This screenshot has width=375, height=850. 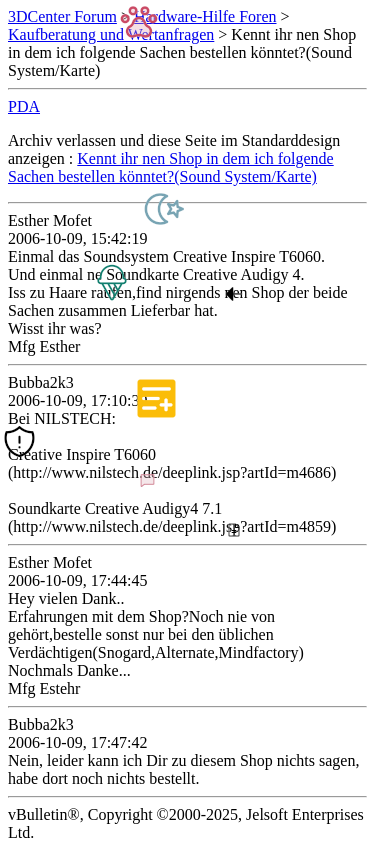 I want to click on indicates Islamic religious content or features, so click(x=163, y=209).